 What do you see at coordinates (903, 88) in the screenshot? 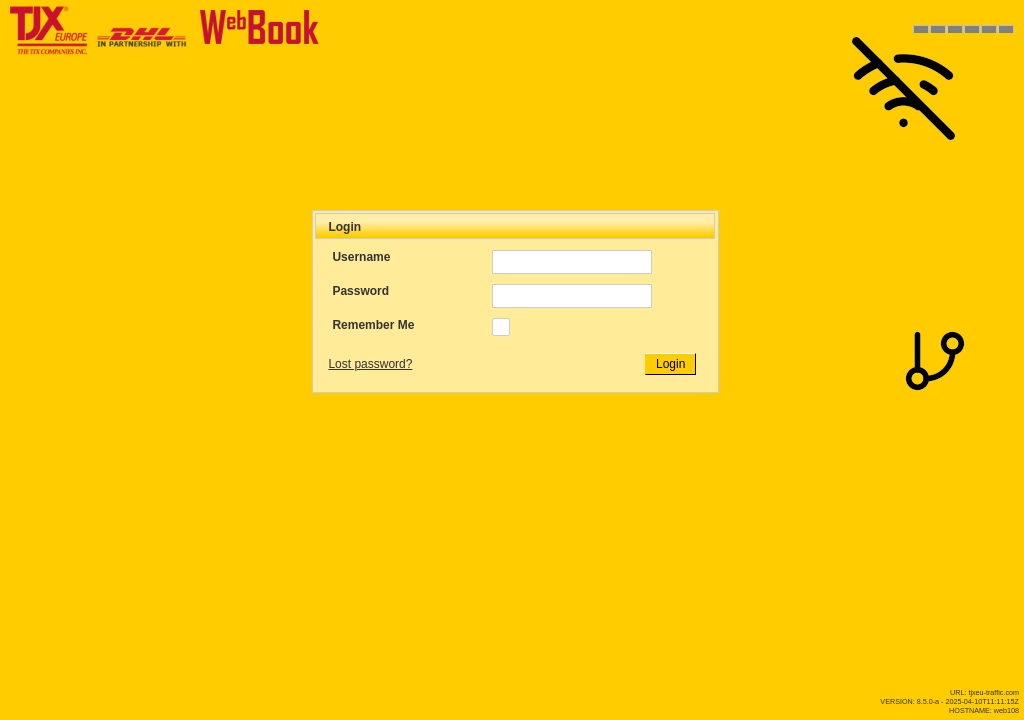
I see `indicates wifi is disabled or unavailable` at bounding box center [903, 88].